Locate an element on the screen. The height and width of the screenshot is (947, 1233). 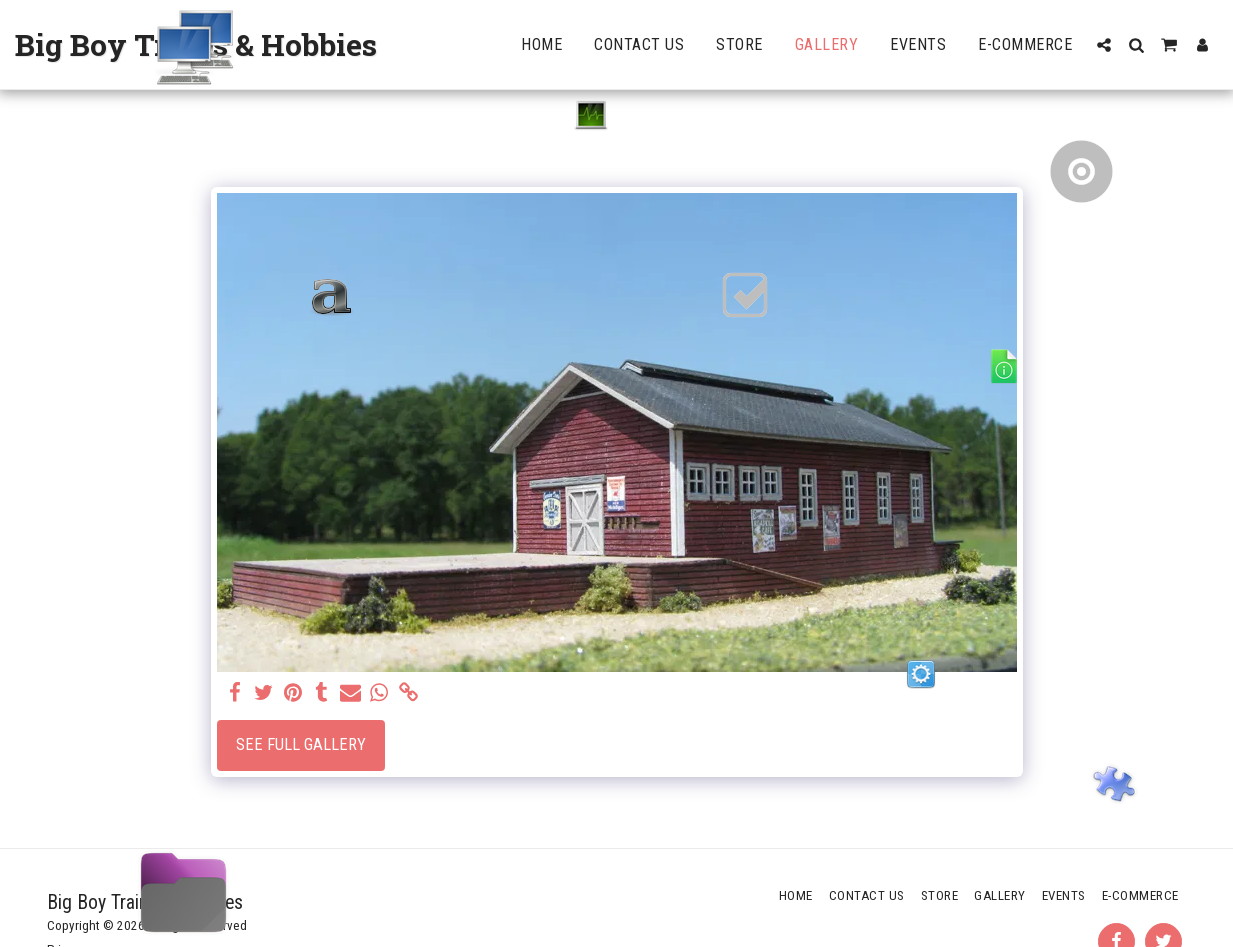
indicates an add-on or plugin file type is located at coordinates (1113, 783).